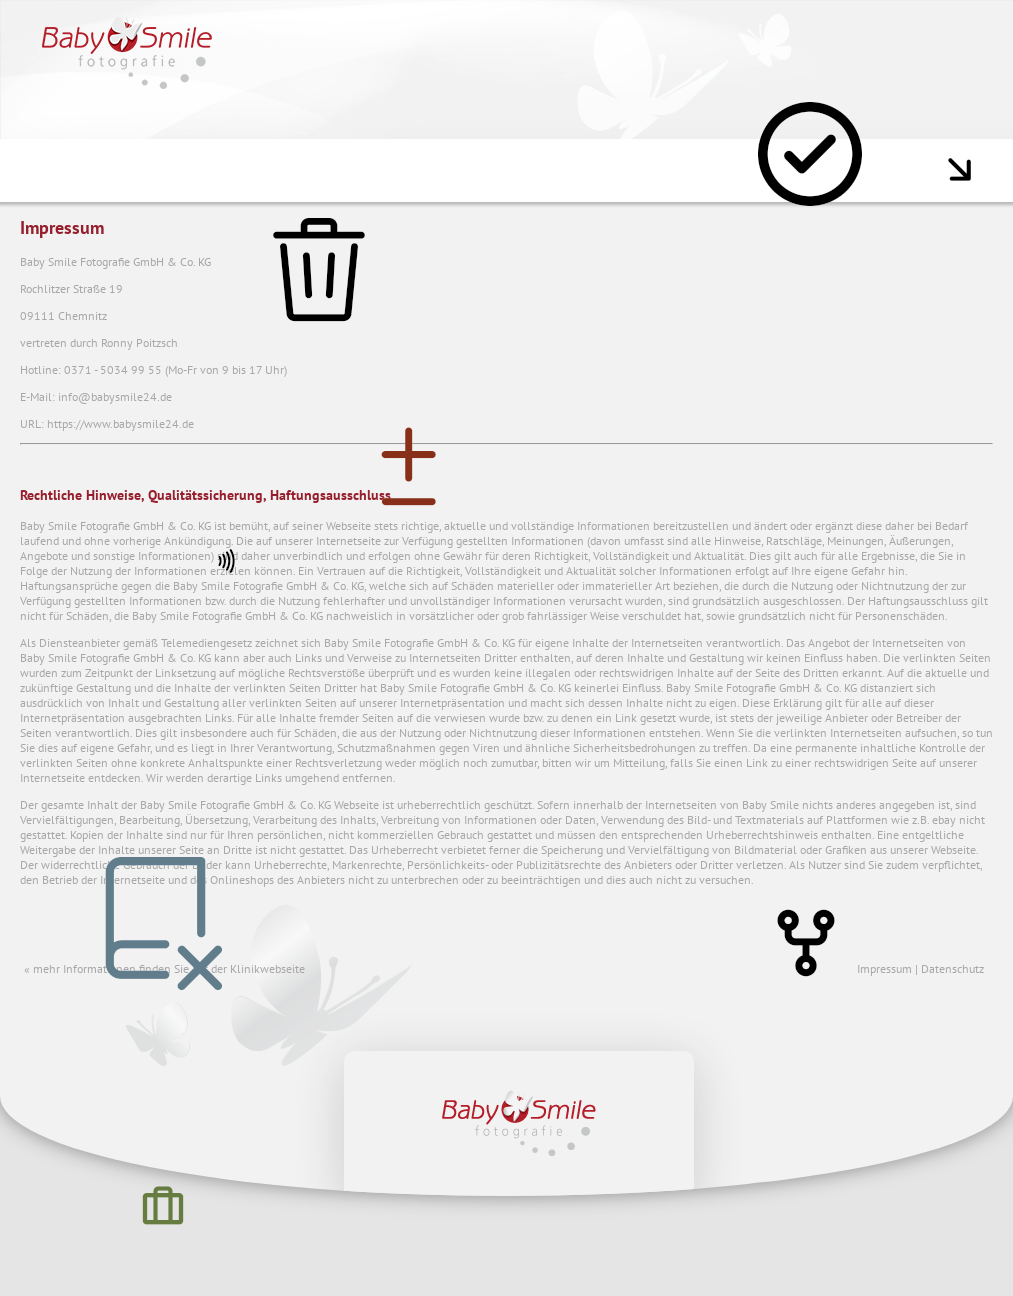 The width and height of the screenshot is (1013, 1296). Describe the element at coordinates (163, 1208) in the screenshot. I see `access travel or trip planning features` at that location.